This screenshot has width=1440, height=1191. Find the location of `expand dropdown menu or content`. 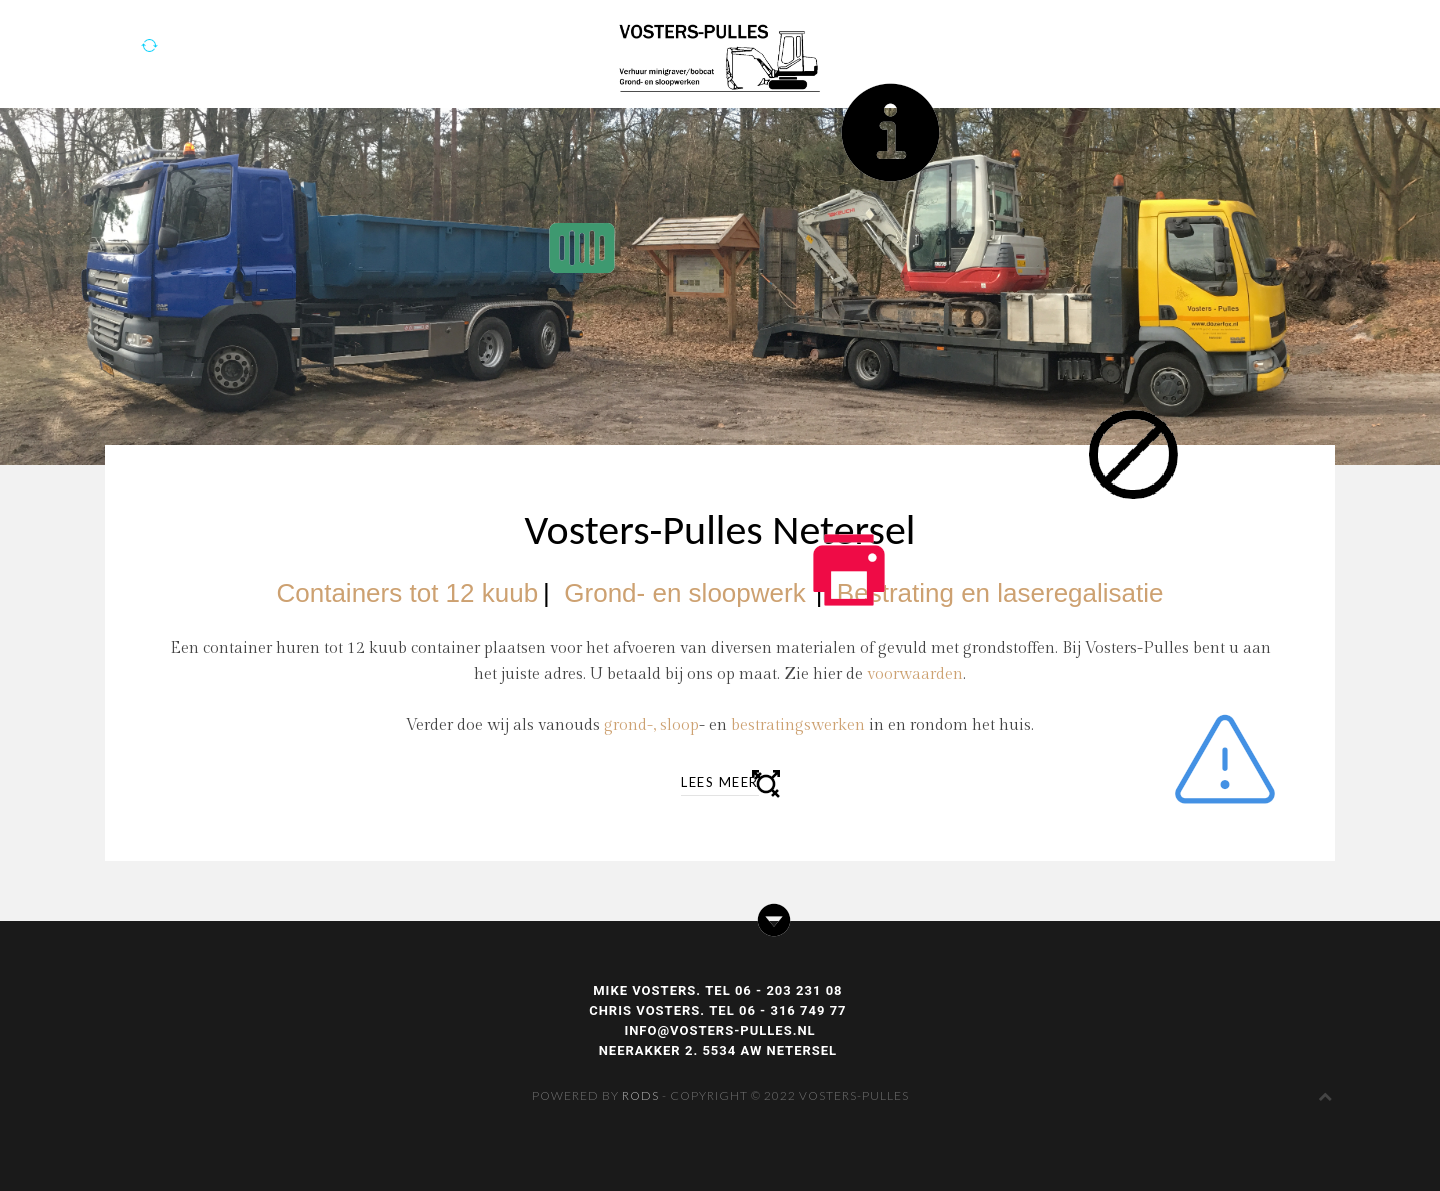

expand dropdown menu or content is located at coordinates (774, 920).